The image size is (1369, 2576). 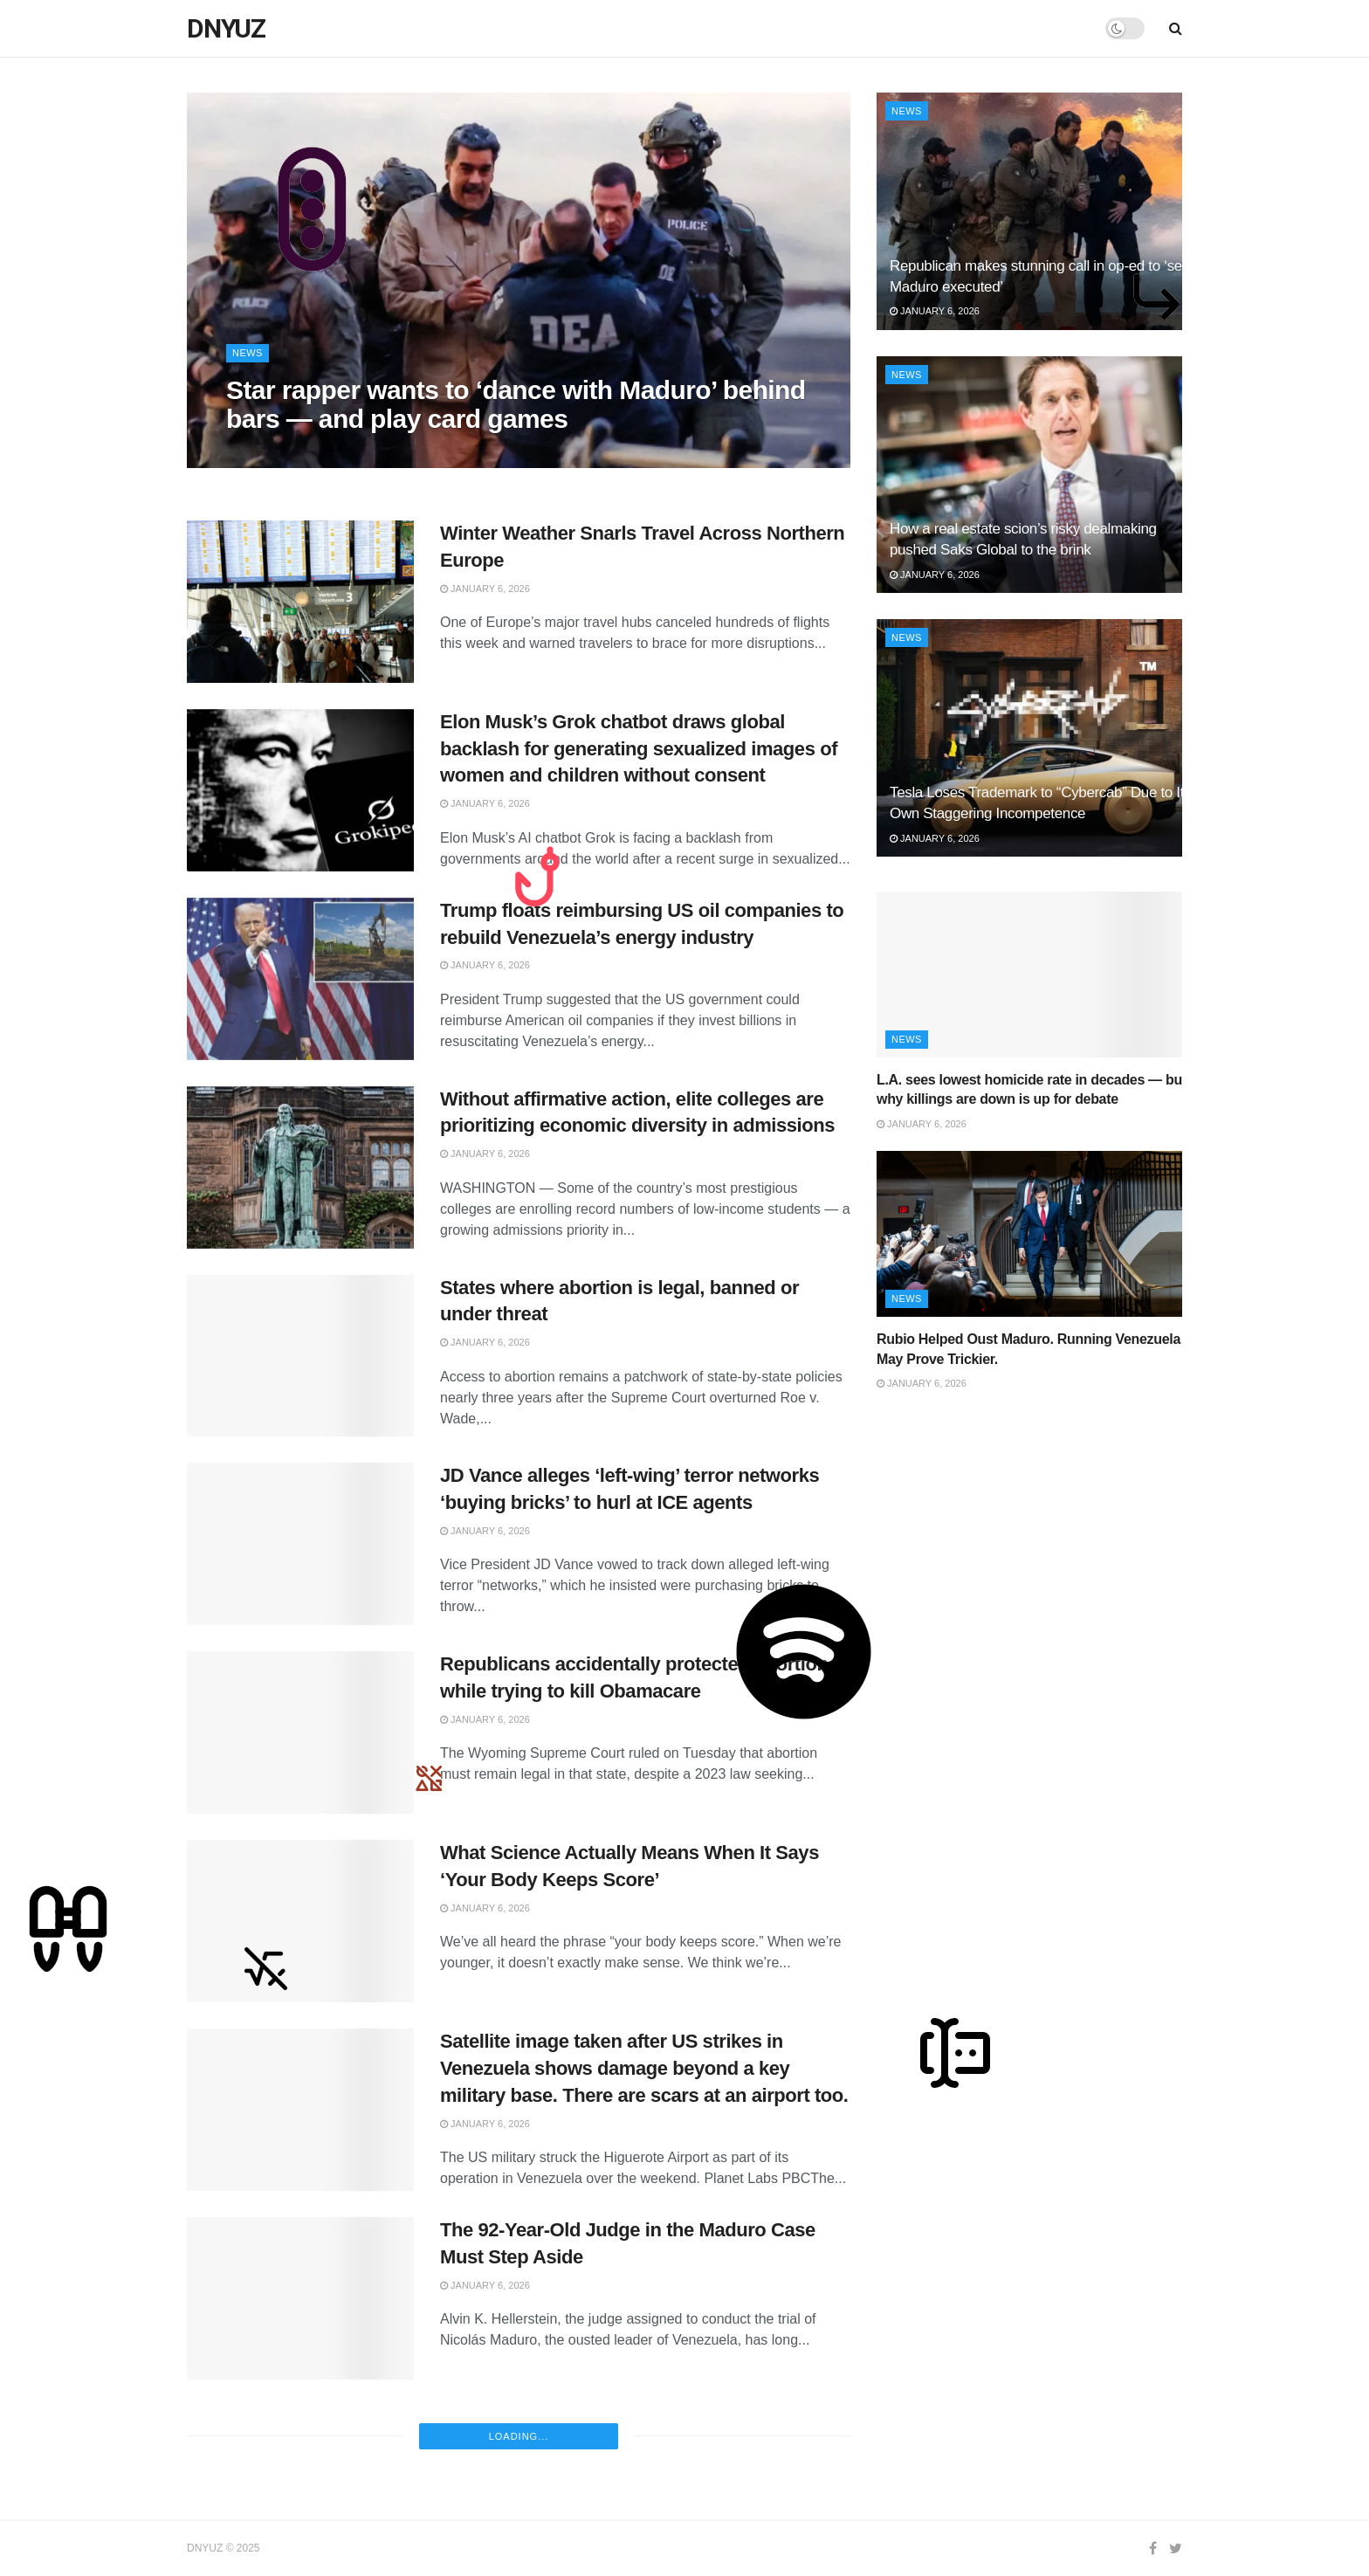 What do you see at coordinates (68, 1929) in the screenshot?
I see `access jetpack or boost feature` at bounding box center [68, 1929].